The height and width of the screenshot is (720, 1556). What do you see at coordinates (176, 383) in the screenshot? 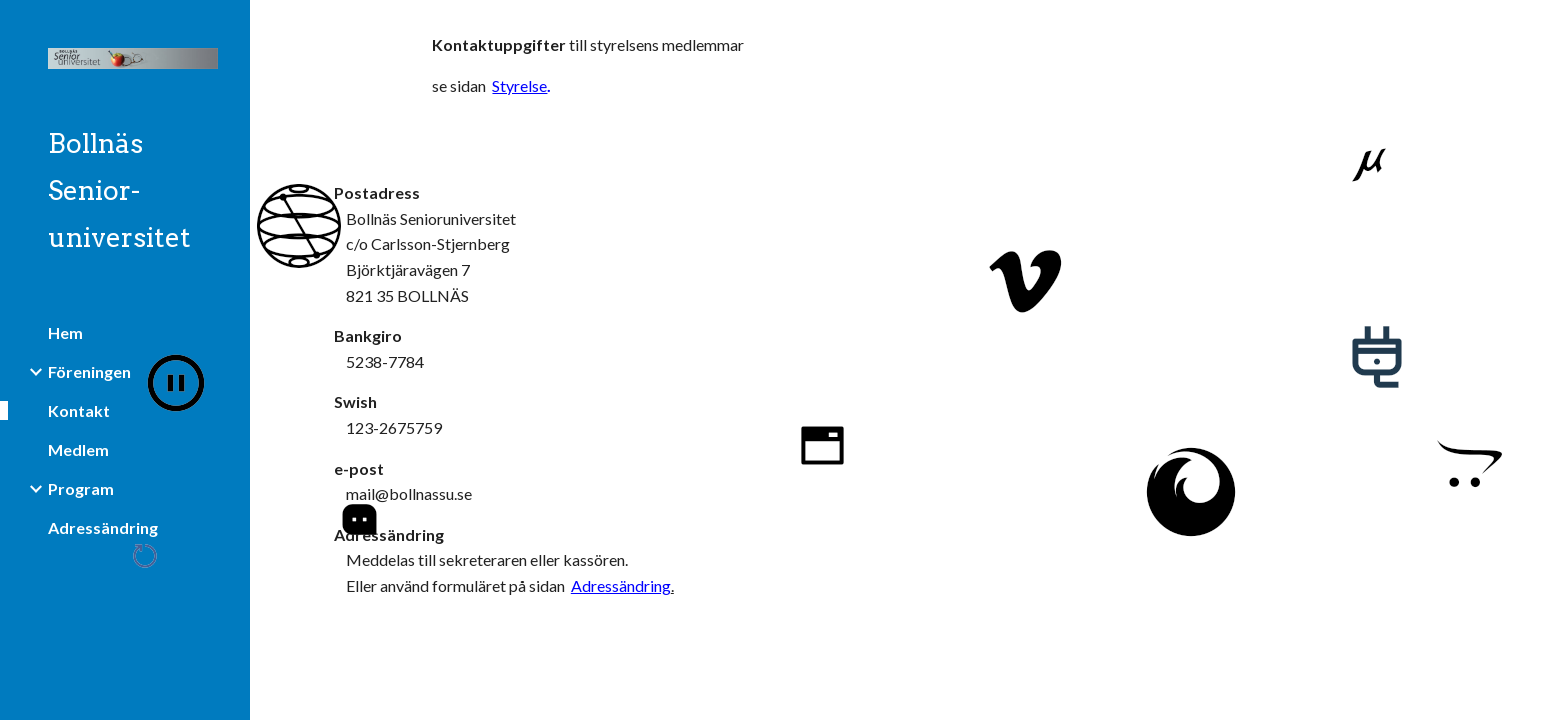
I see `pause media playback` at bounding box center [176, 383].